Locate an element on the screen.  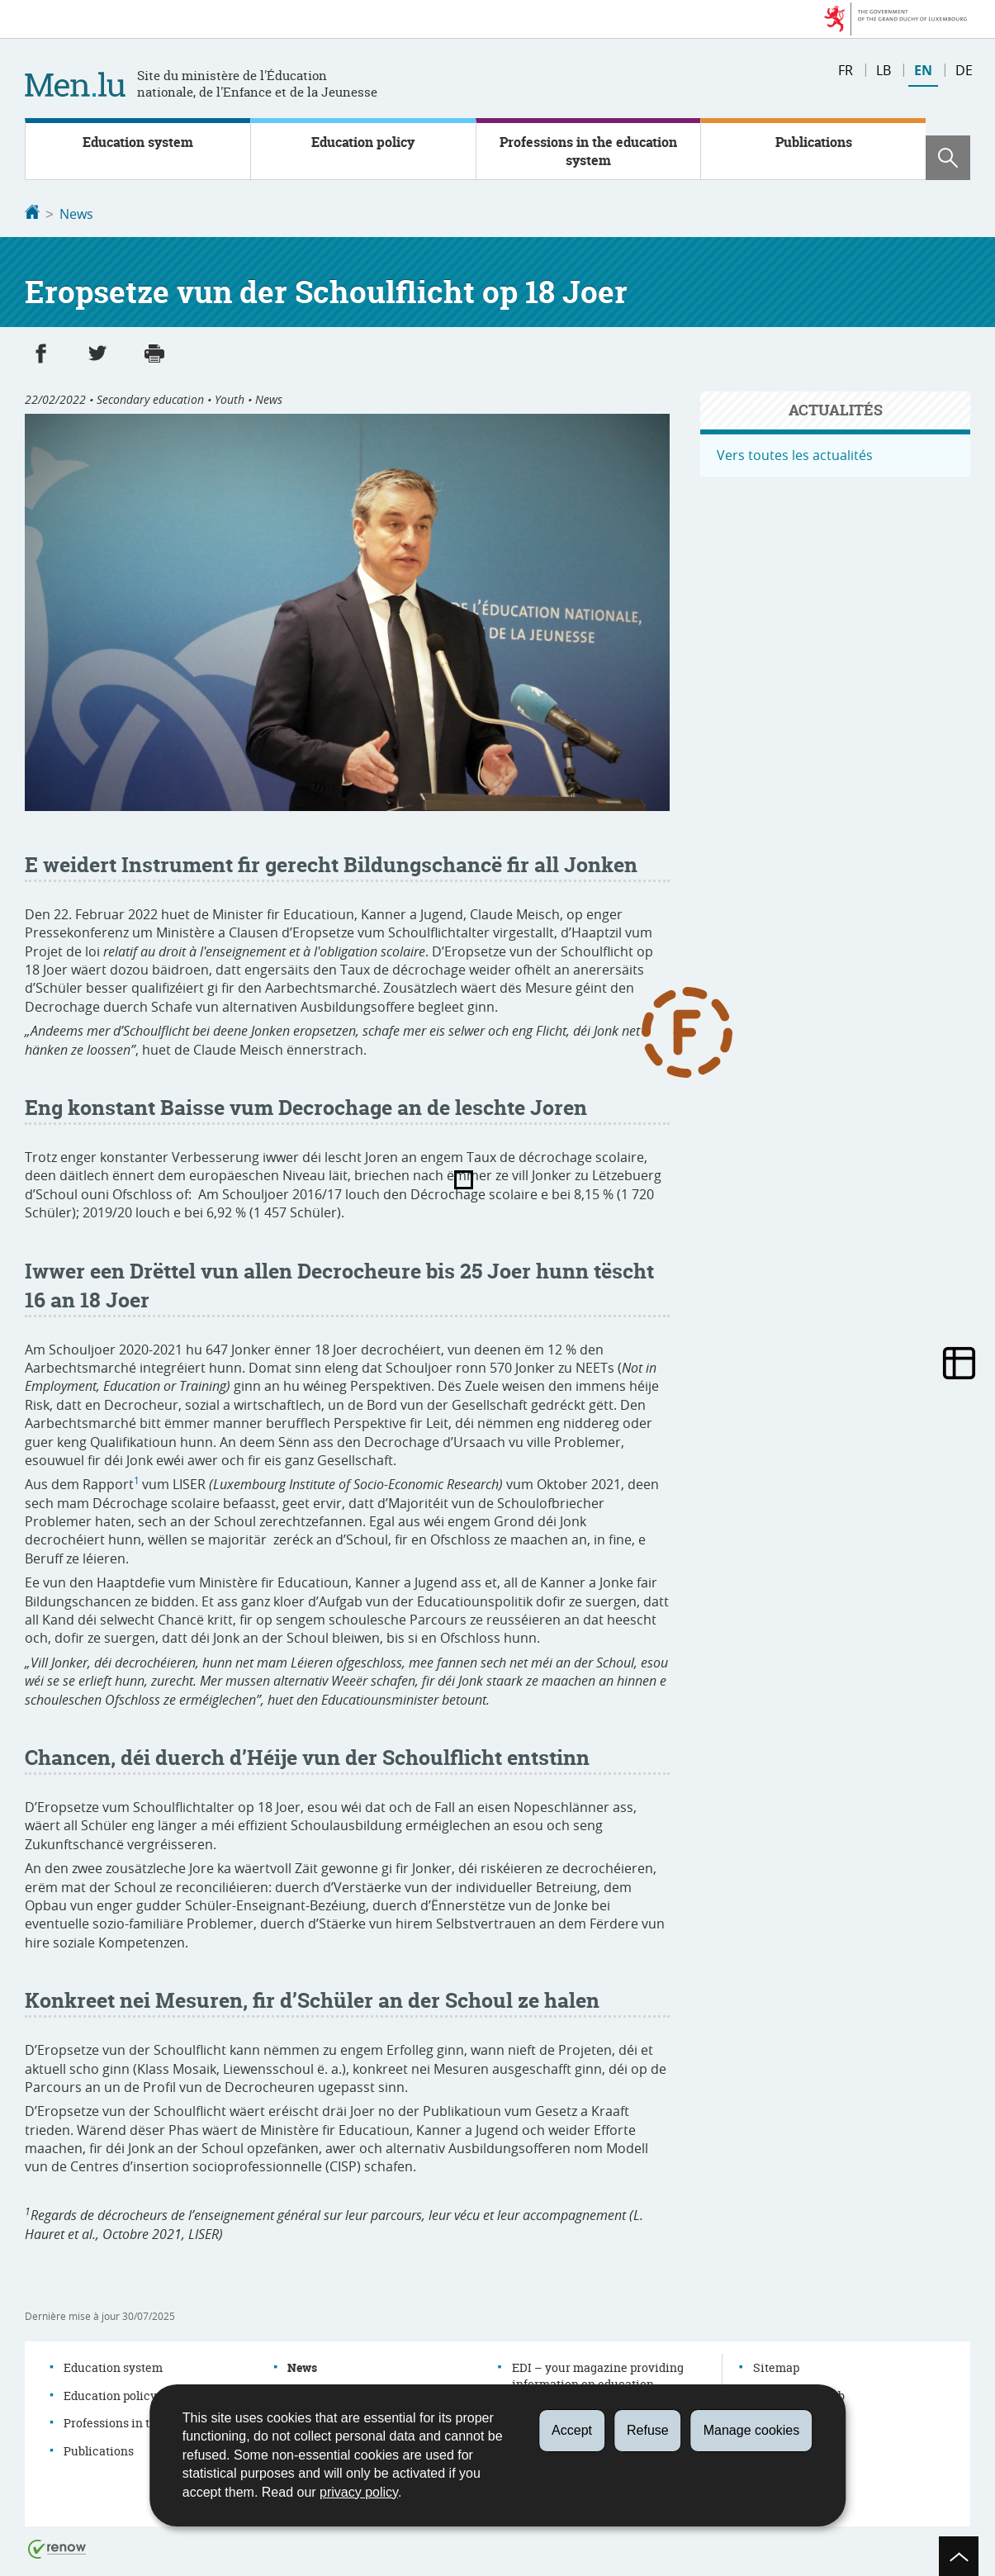
view data in table format is located at coordinates (959, 1363).